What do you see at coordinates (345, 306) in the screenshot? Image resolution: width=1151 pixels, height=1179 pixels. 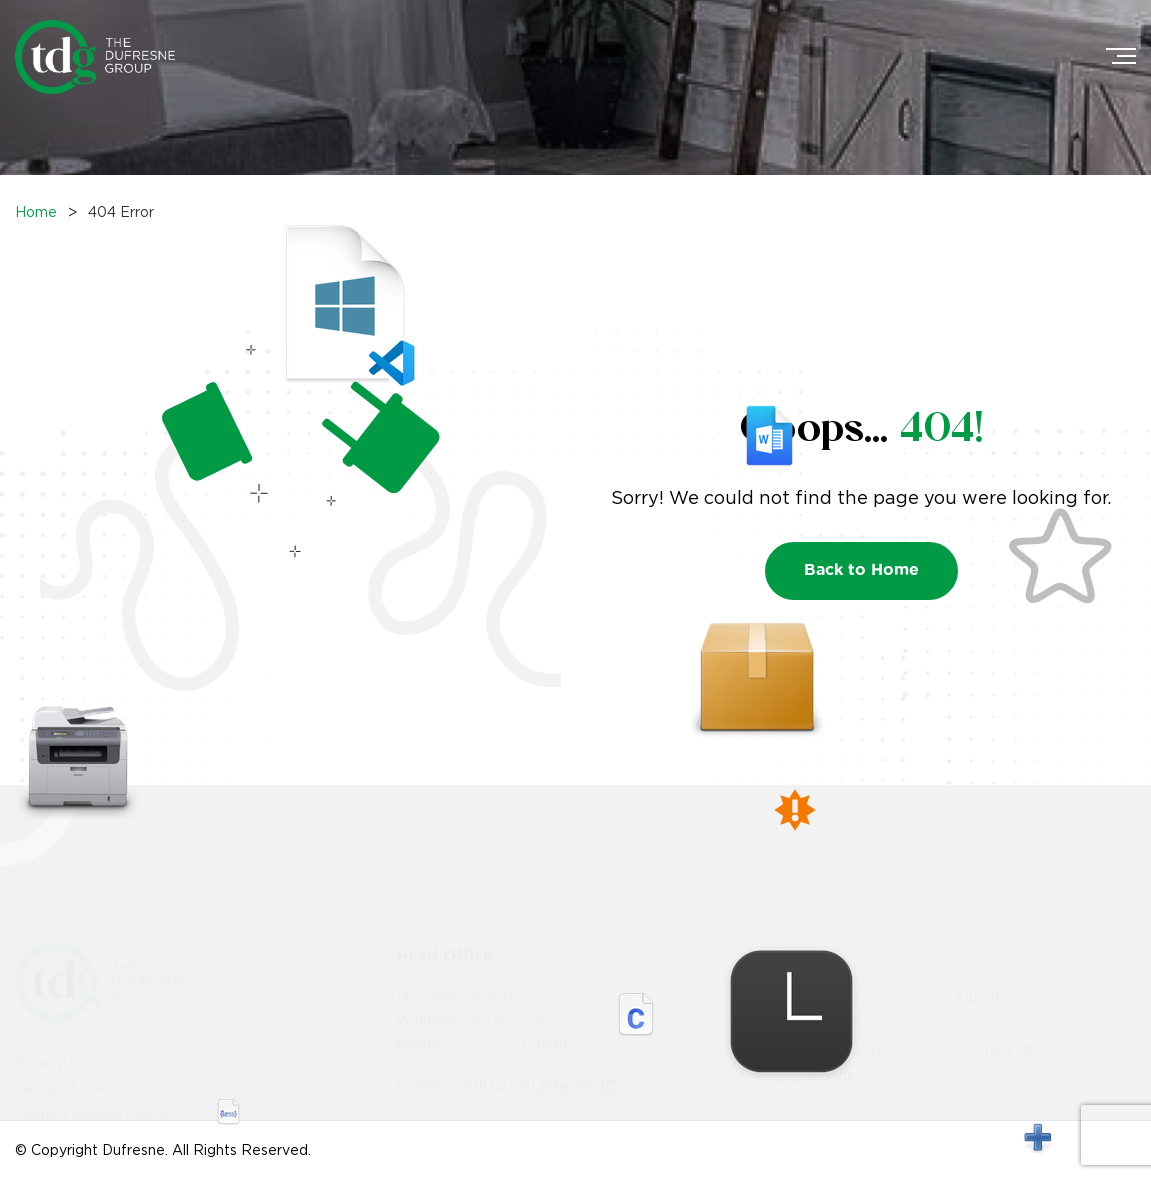 I see `open a batch file in Visual Studio Code` at bounding box center [345, 306].